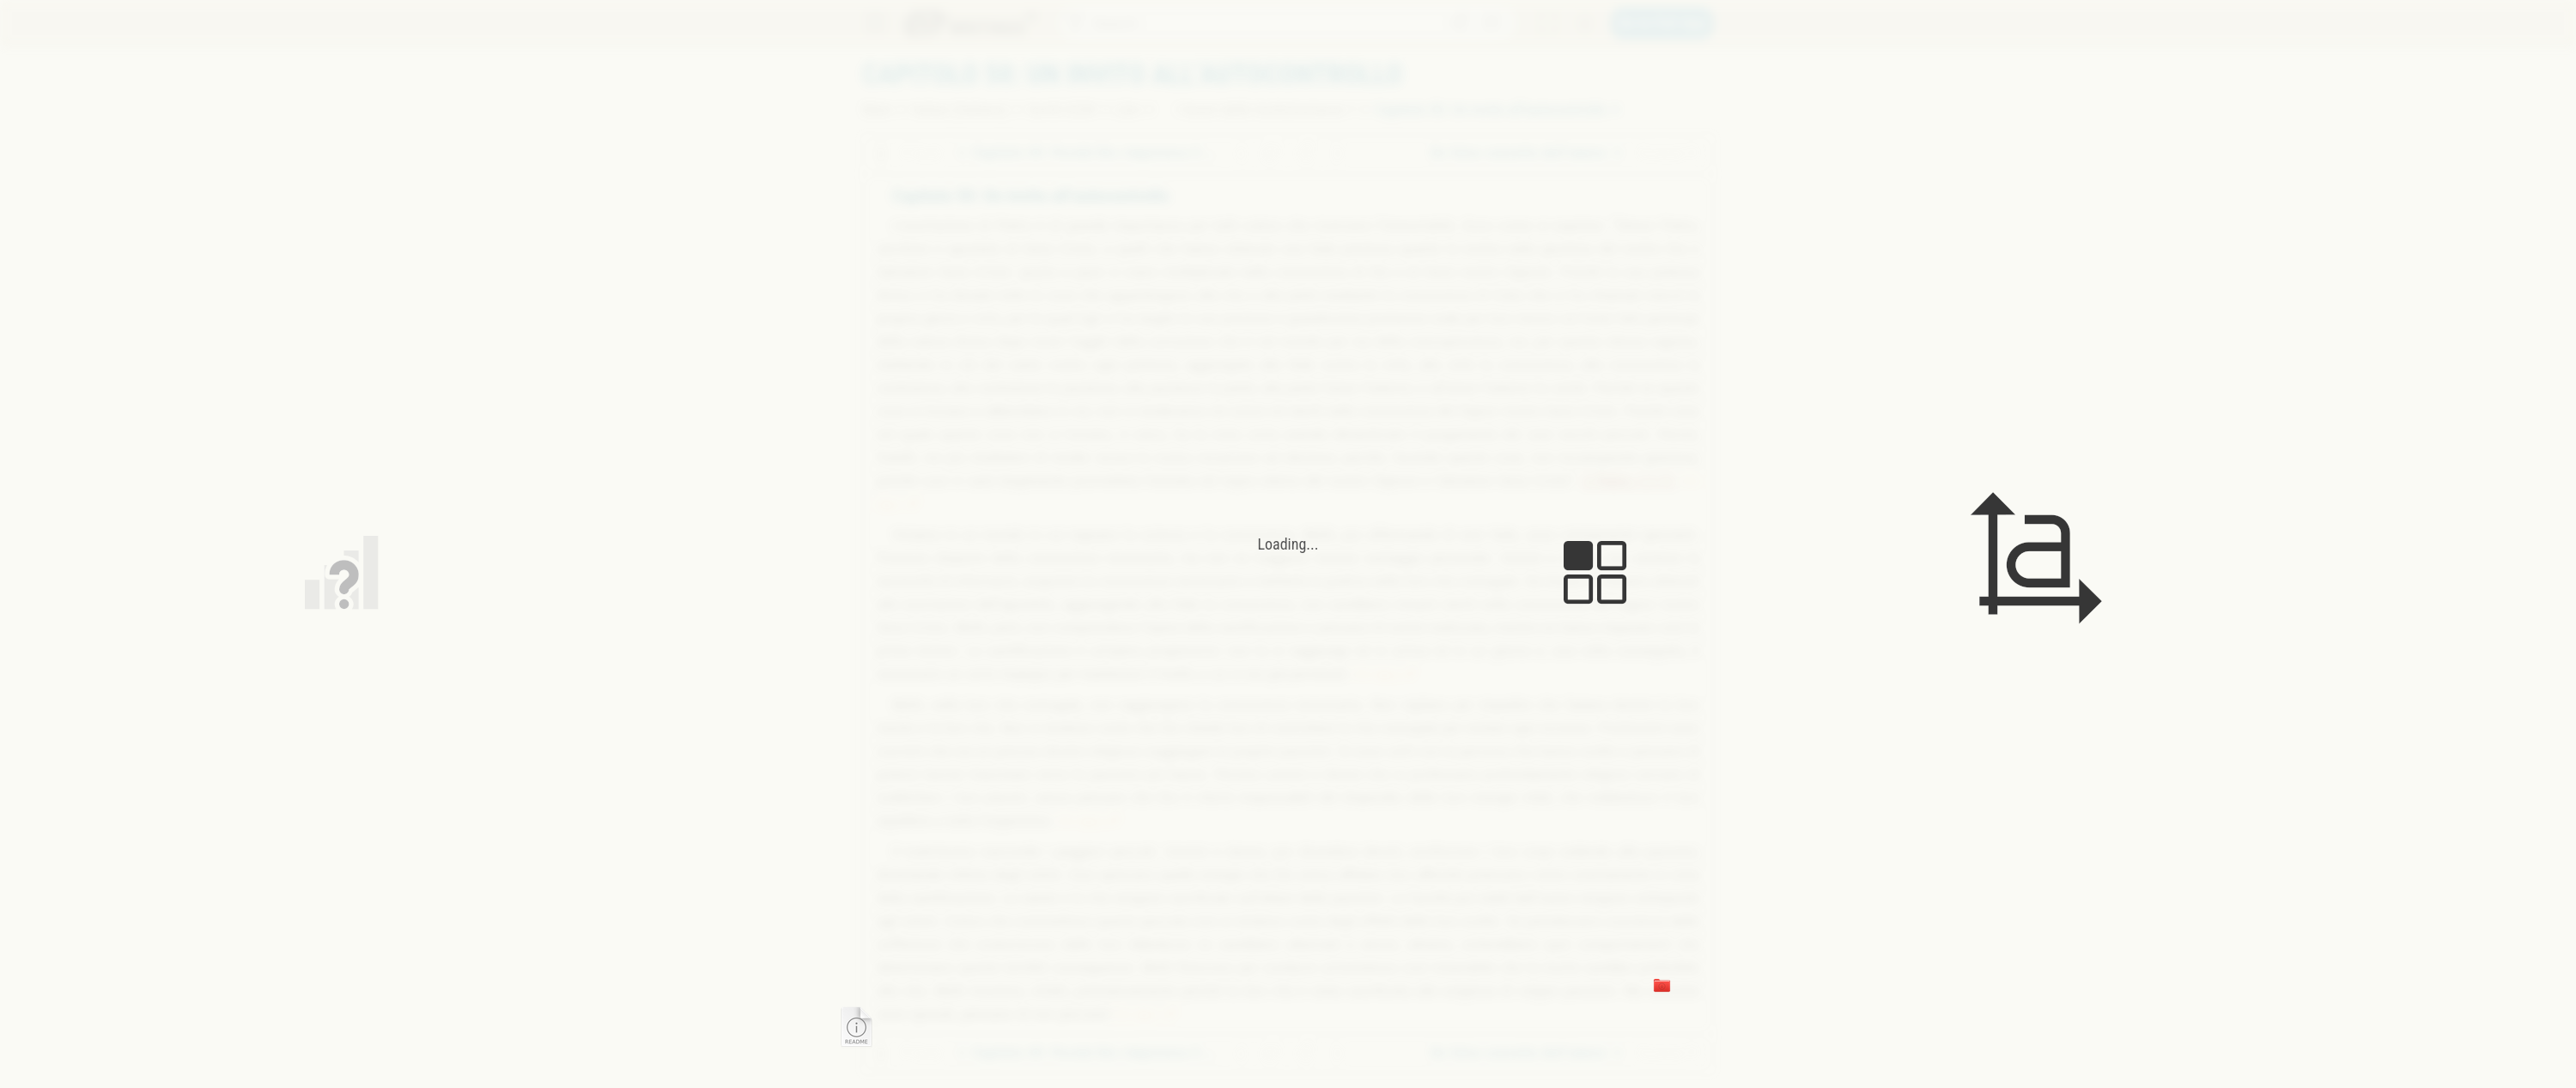 This screenshot has width=2576, height=1088. I want to click on access your downloads folder, so click(1662, 985).